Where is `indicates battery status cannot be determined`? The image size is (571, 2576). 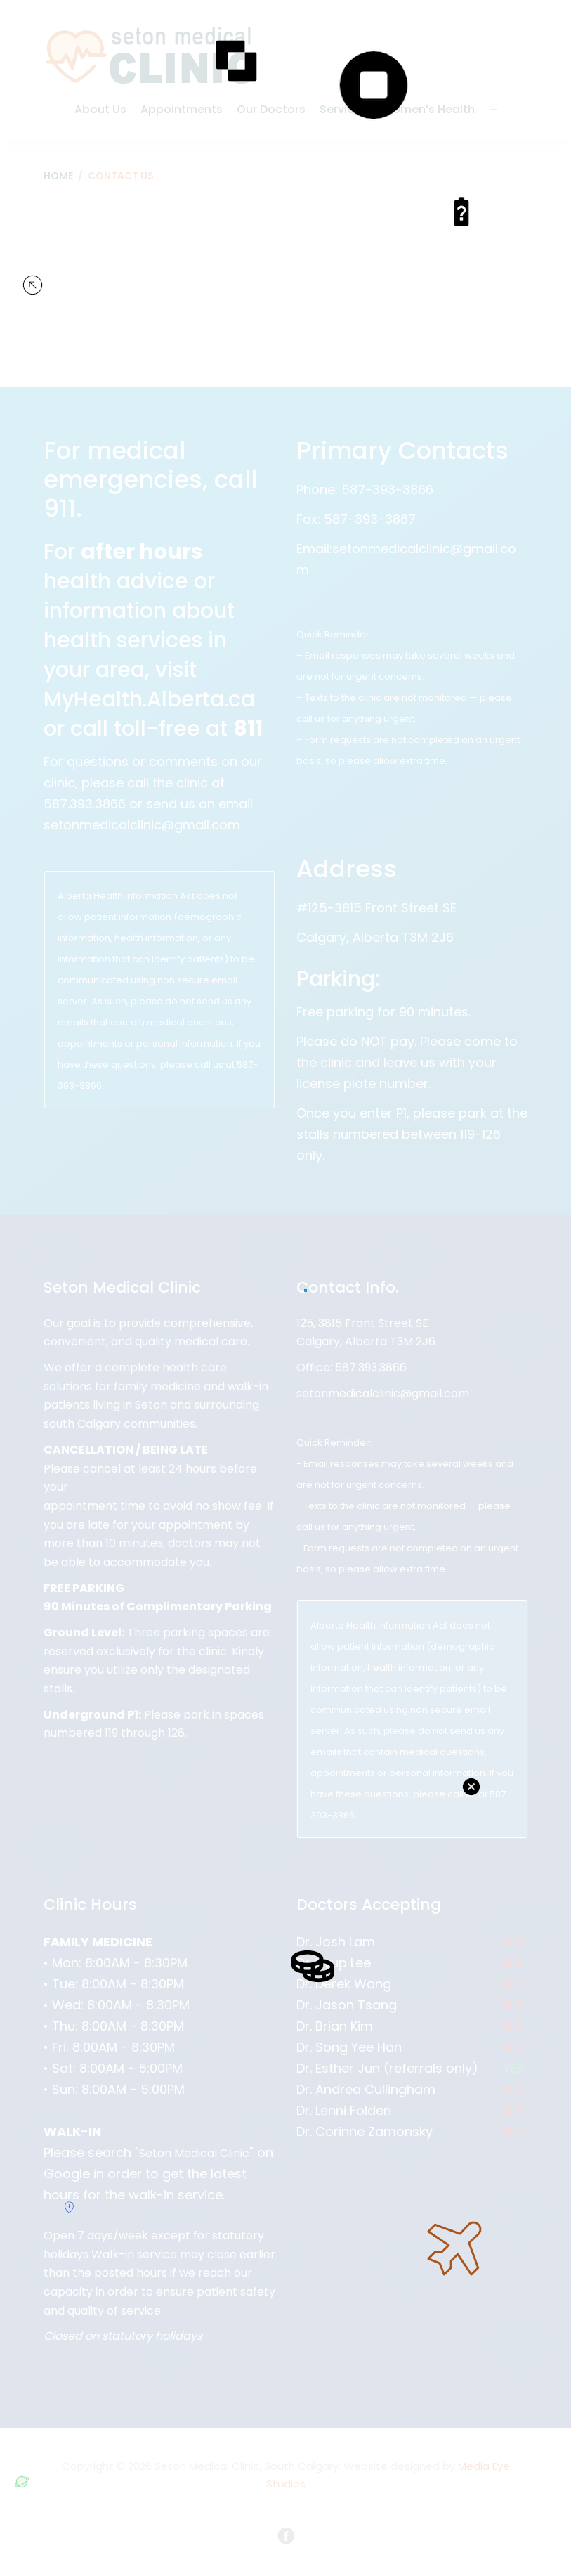
indicates battery status cannot be determined is located at coordinates (461, 212).